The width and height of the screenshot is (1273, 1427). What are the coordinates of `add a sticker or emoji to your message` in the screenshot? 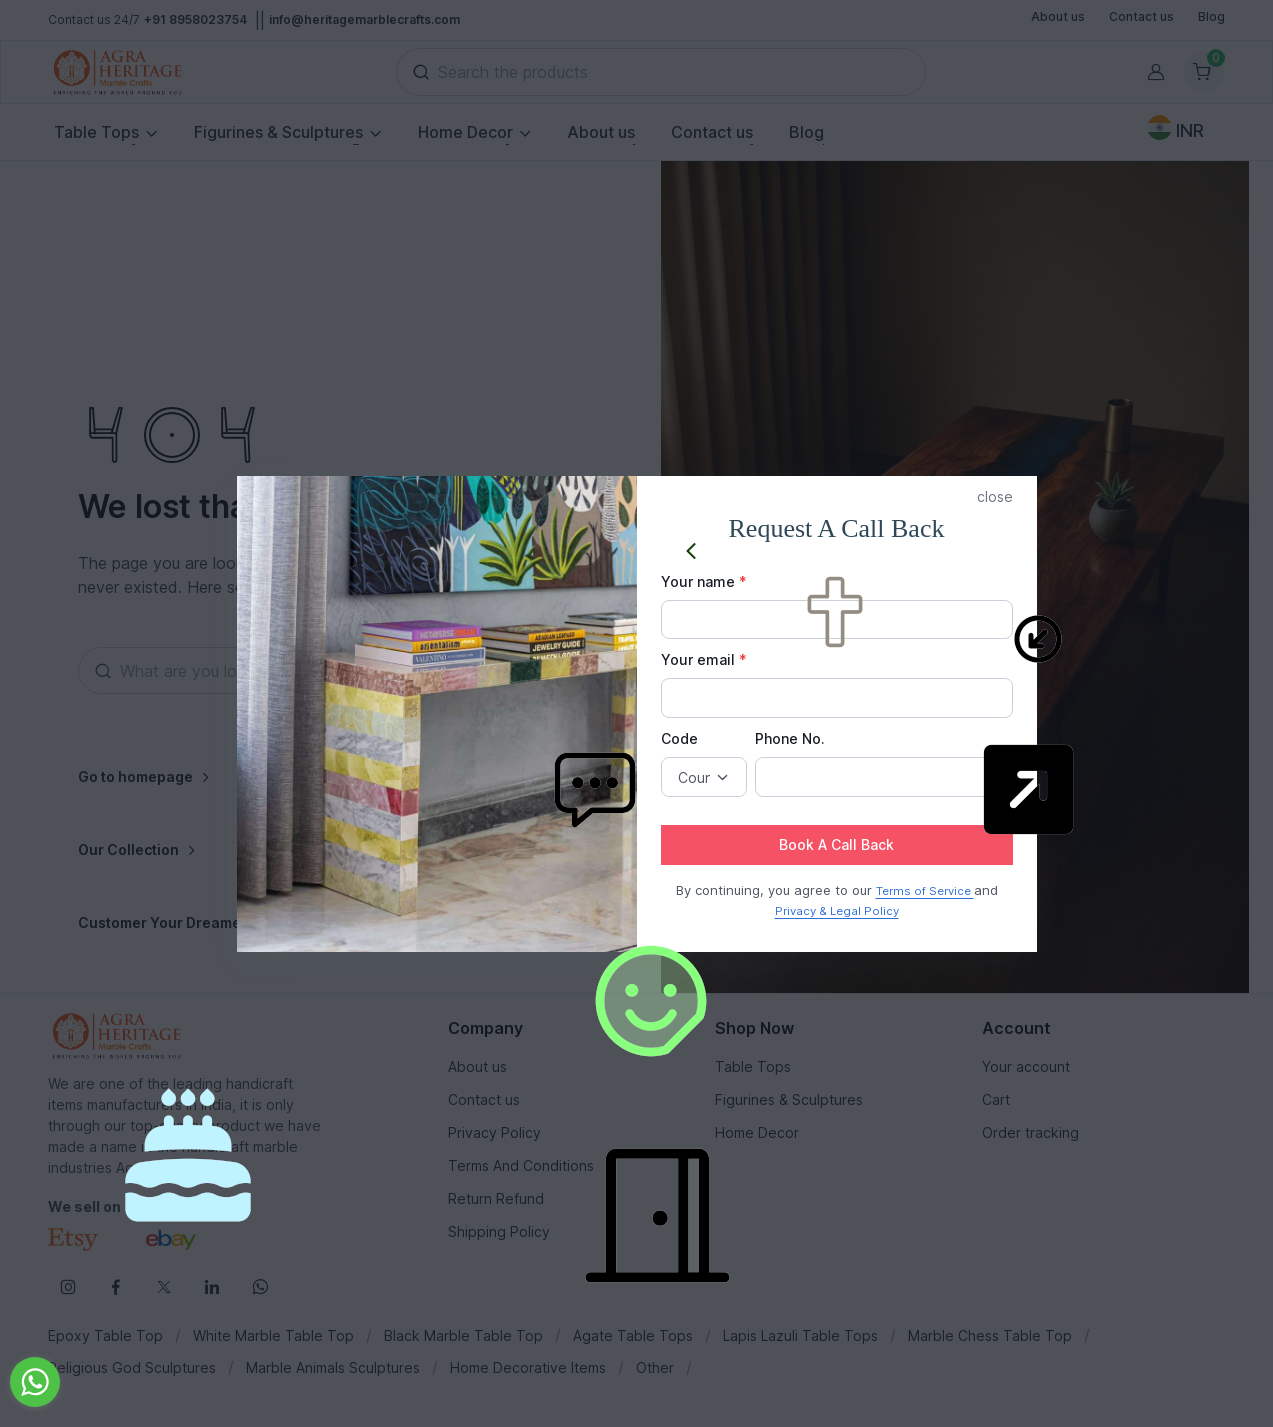 It's located at (651, 1001).